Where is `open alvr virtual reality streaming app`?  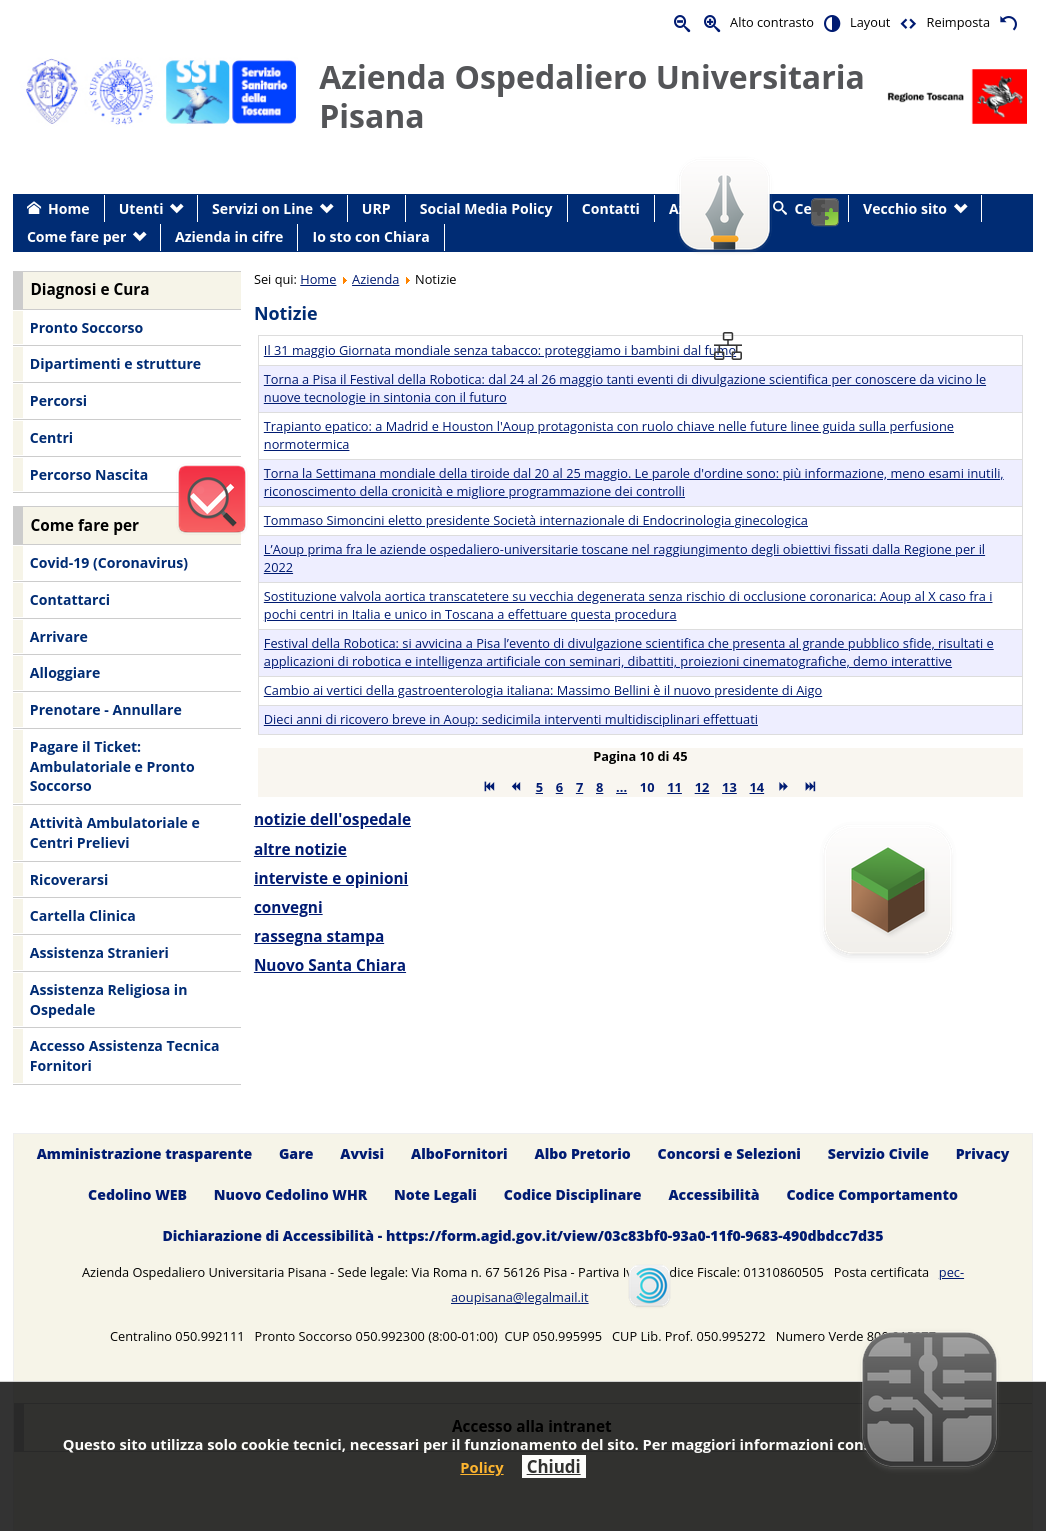
open alvr virtual reality streaming app is located at coordinates (649, 1285).